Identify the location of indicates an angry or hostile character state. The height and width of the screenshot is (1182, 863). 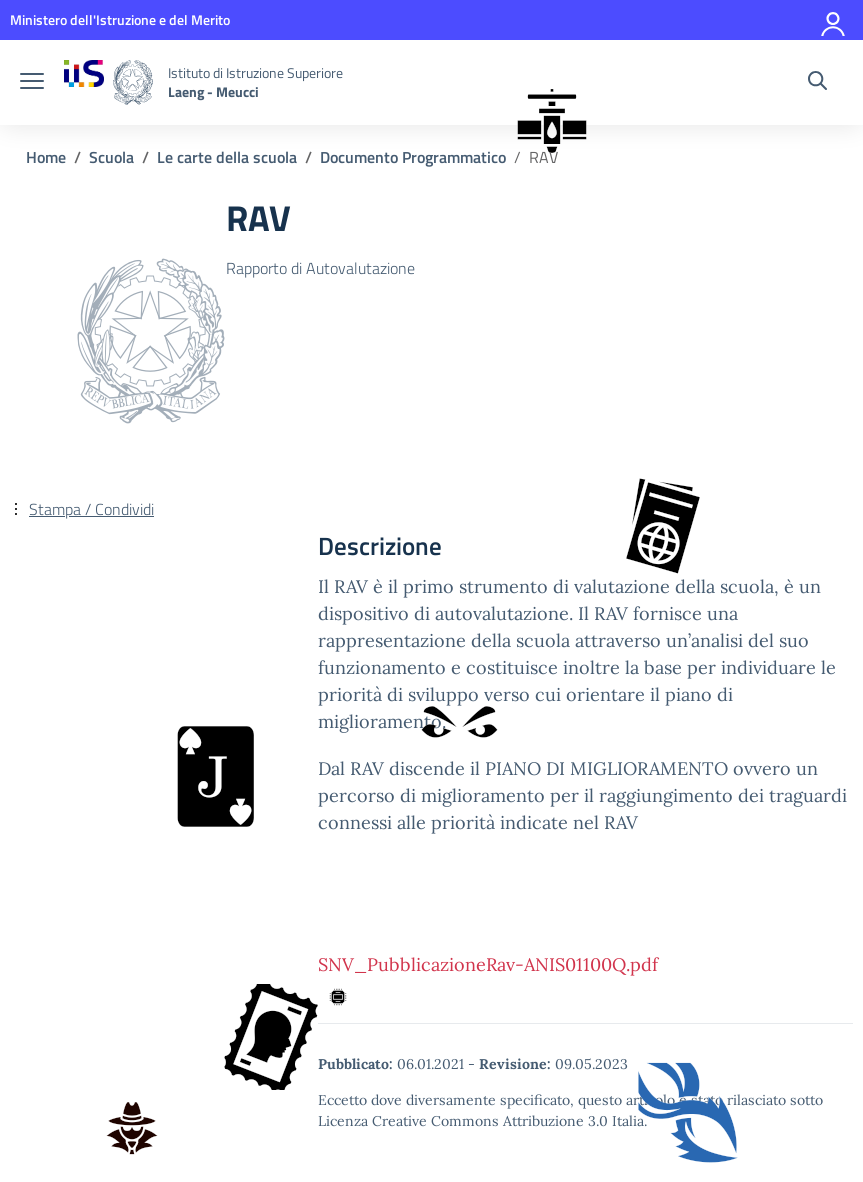
(459, 723).